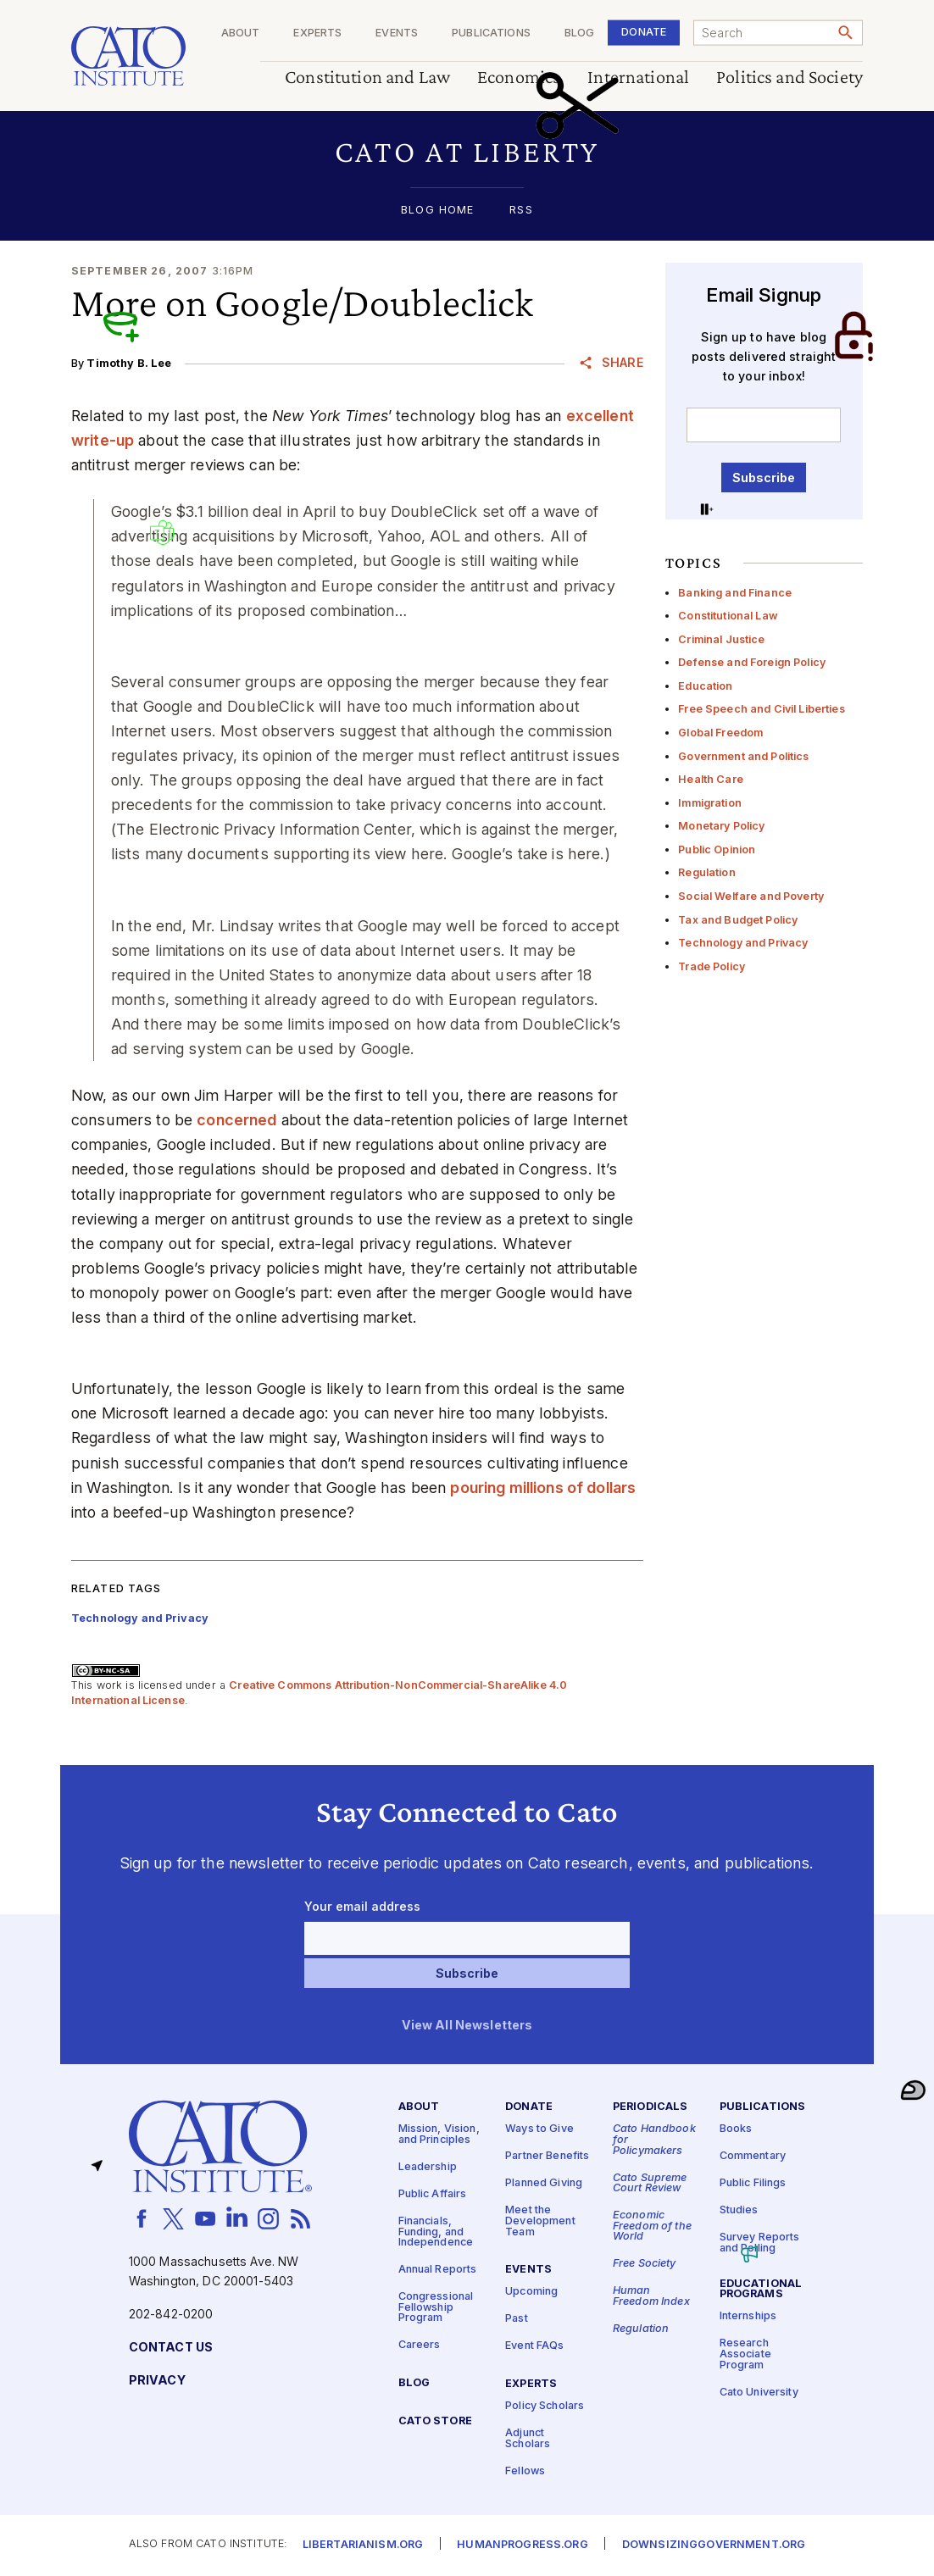  Describe the element at coordinates (97, 2165) in the screenshot. I see `access nearby places or points of interest` at that location.